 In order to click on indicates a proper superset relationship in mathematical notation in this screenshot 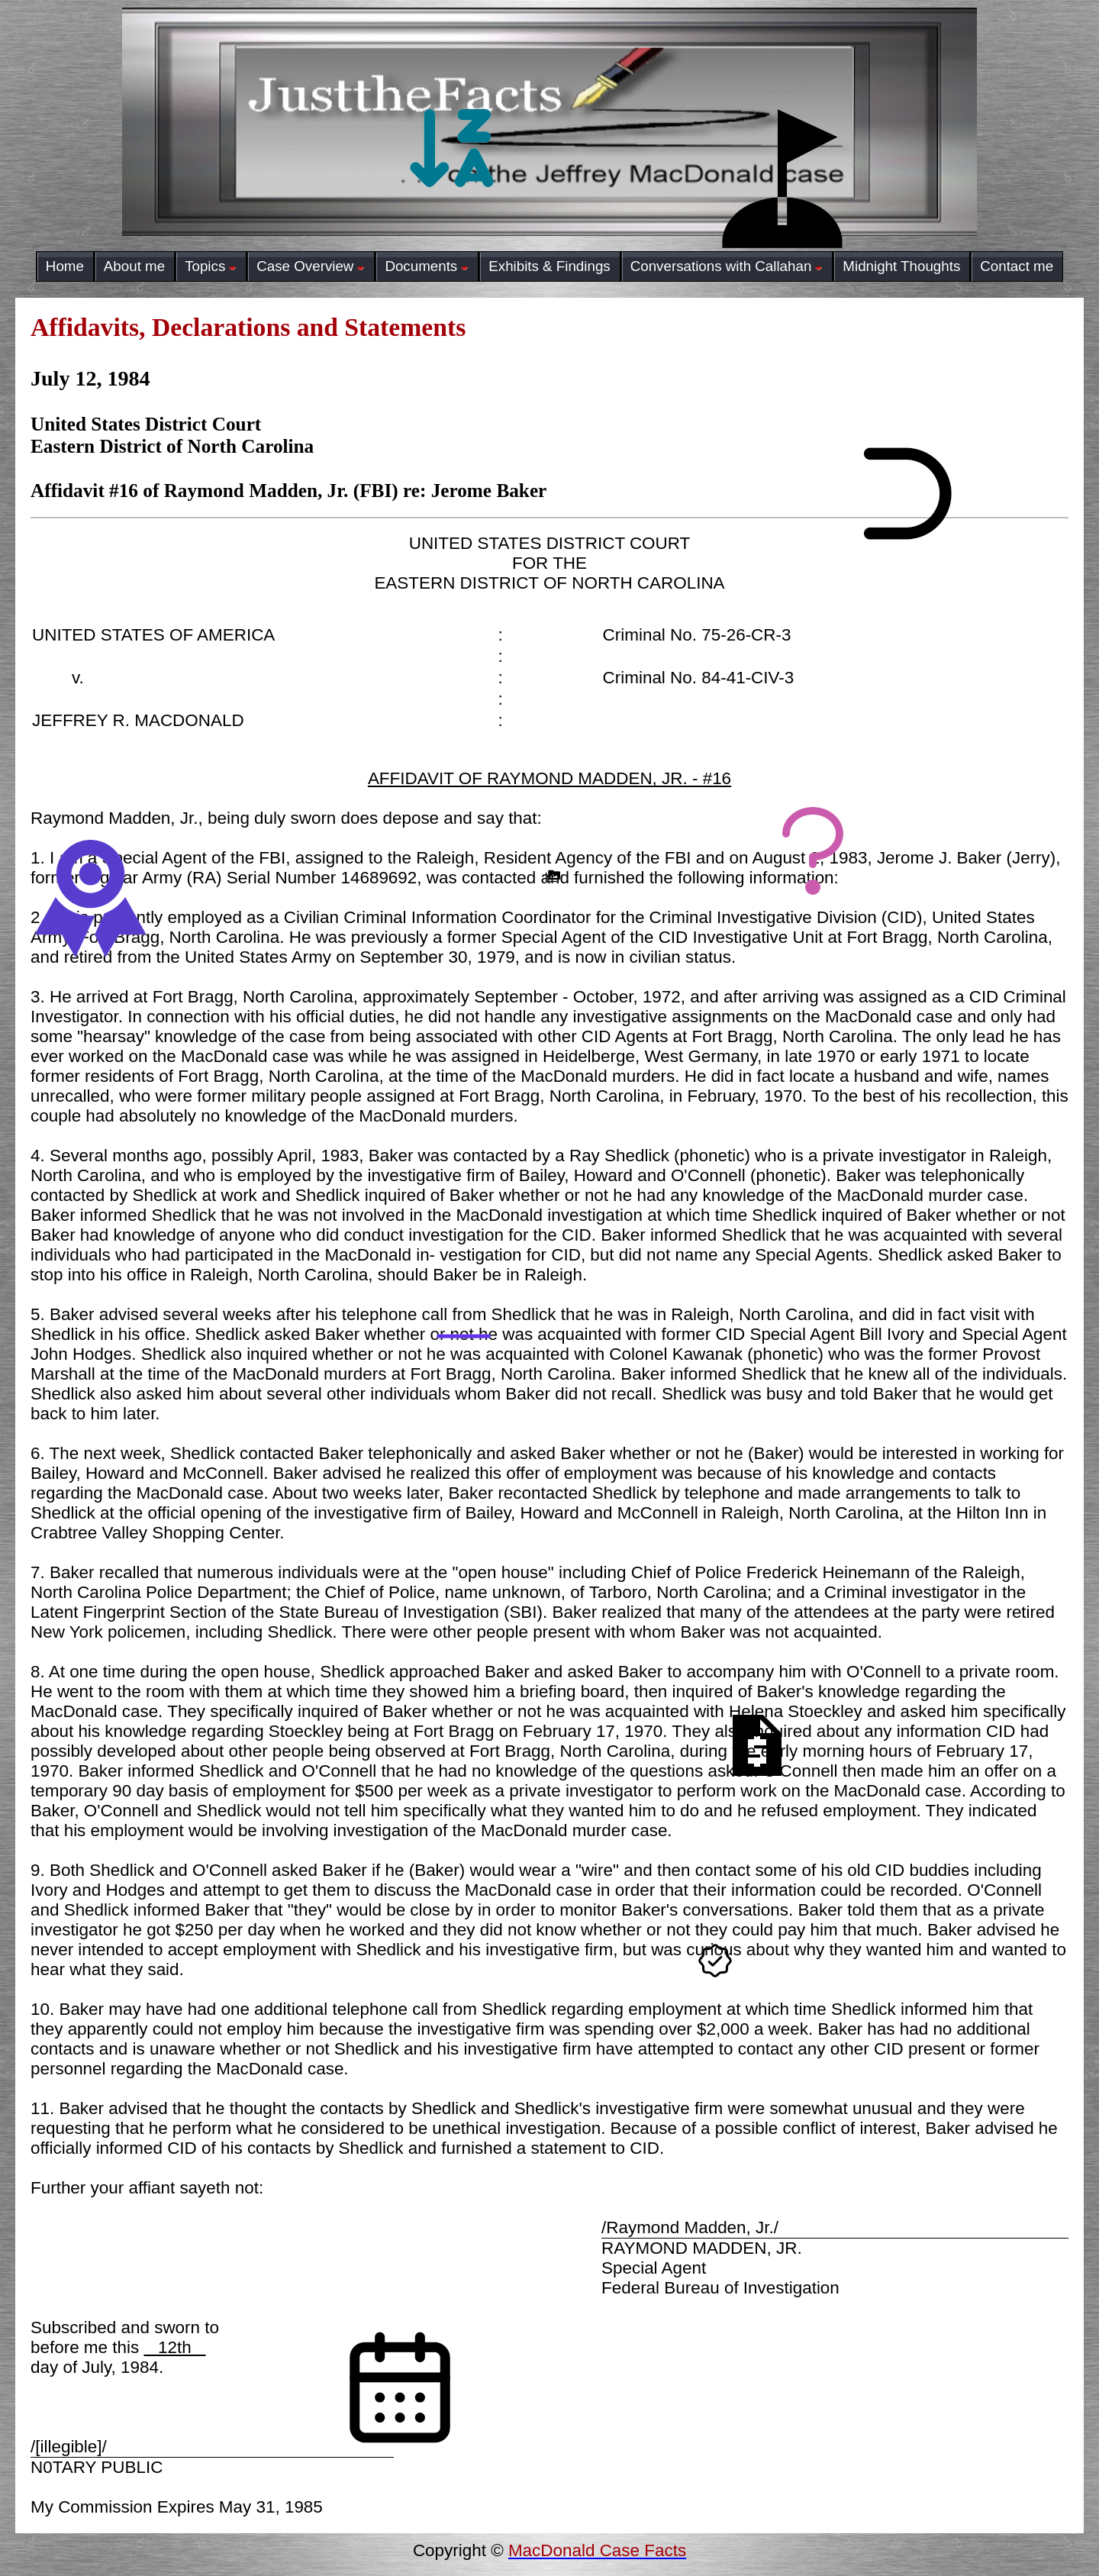, I will do `click(901, 493)`.